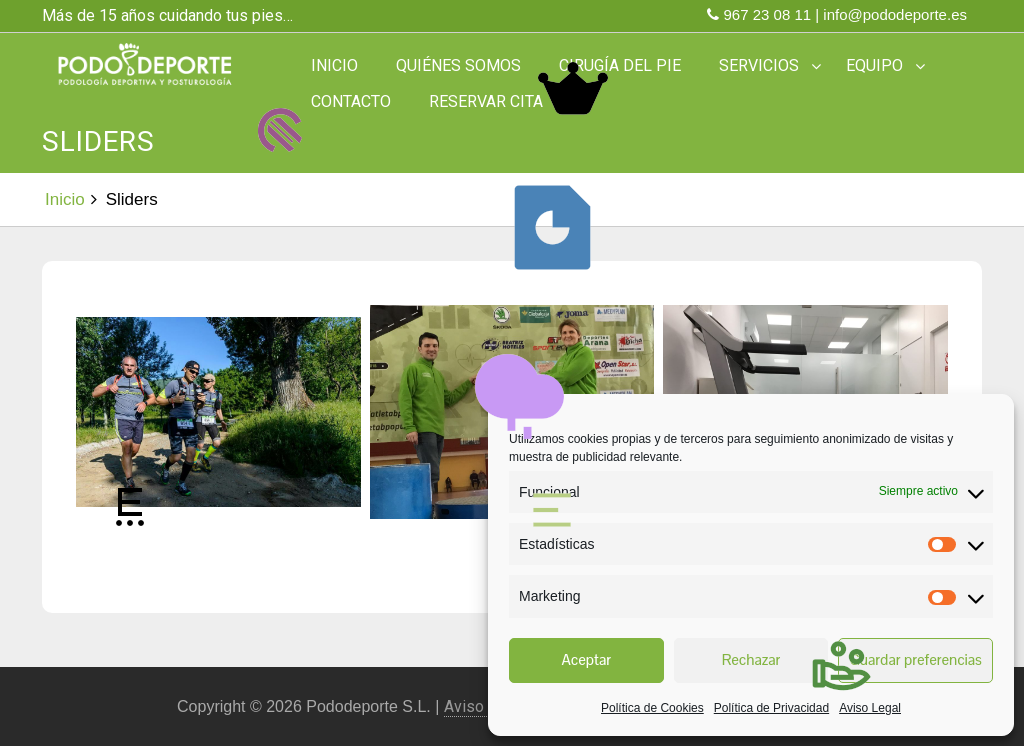 Image resolution: width=1024 pixels, height=746 pixels. I want to click on make a payment or tip, so click(841, 667).